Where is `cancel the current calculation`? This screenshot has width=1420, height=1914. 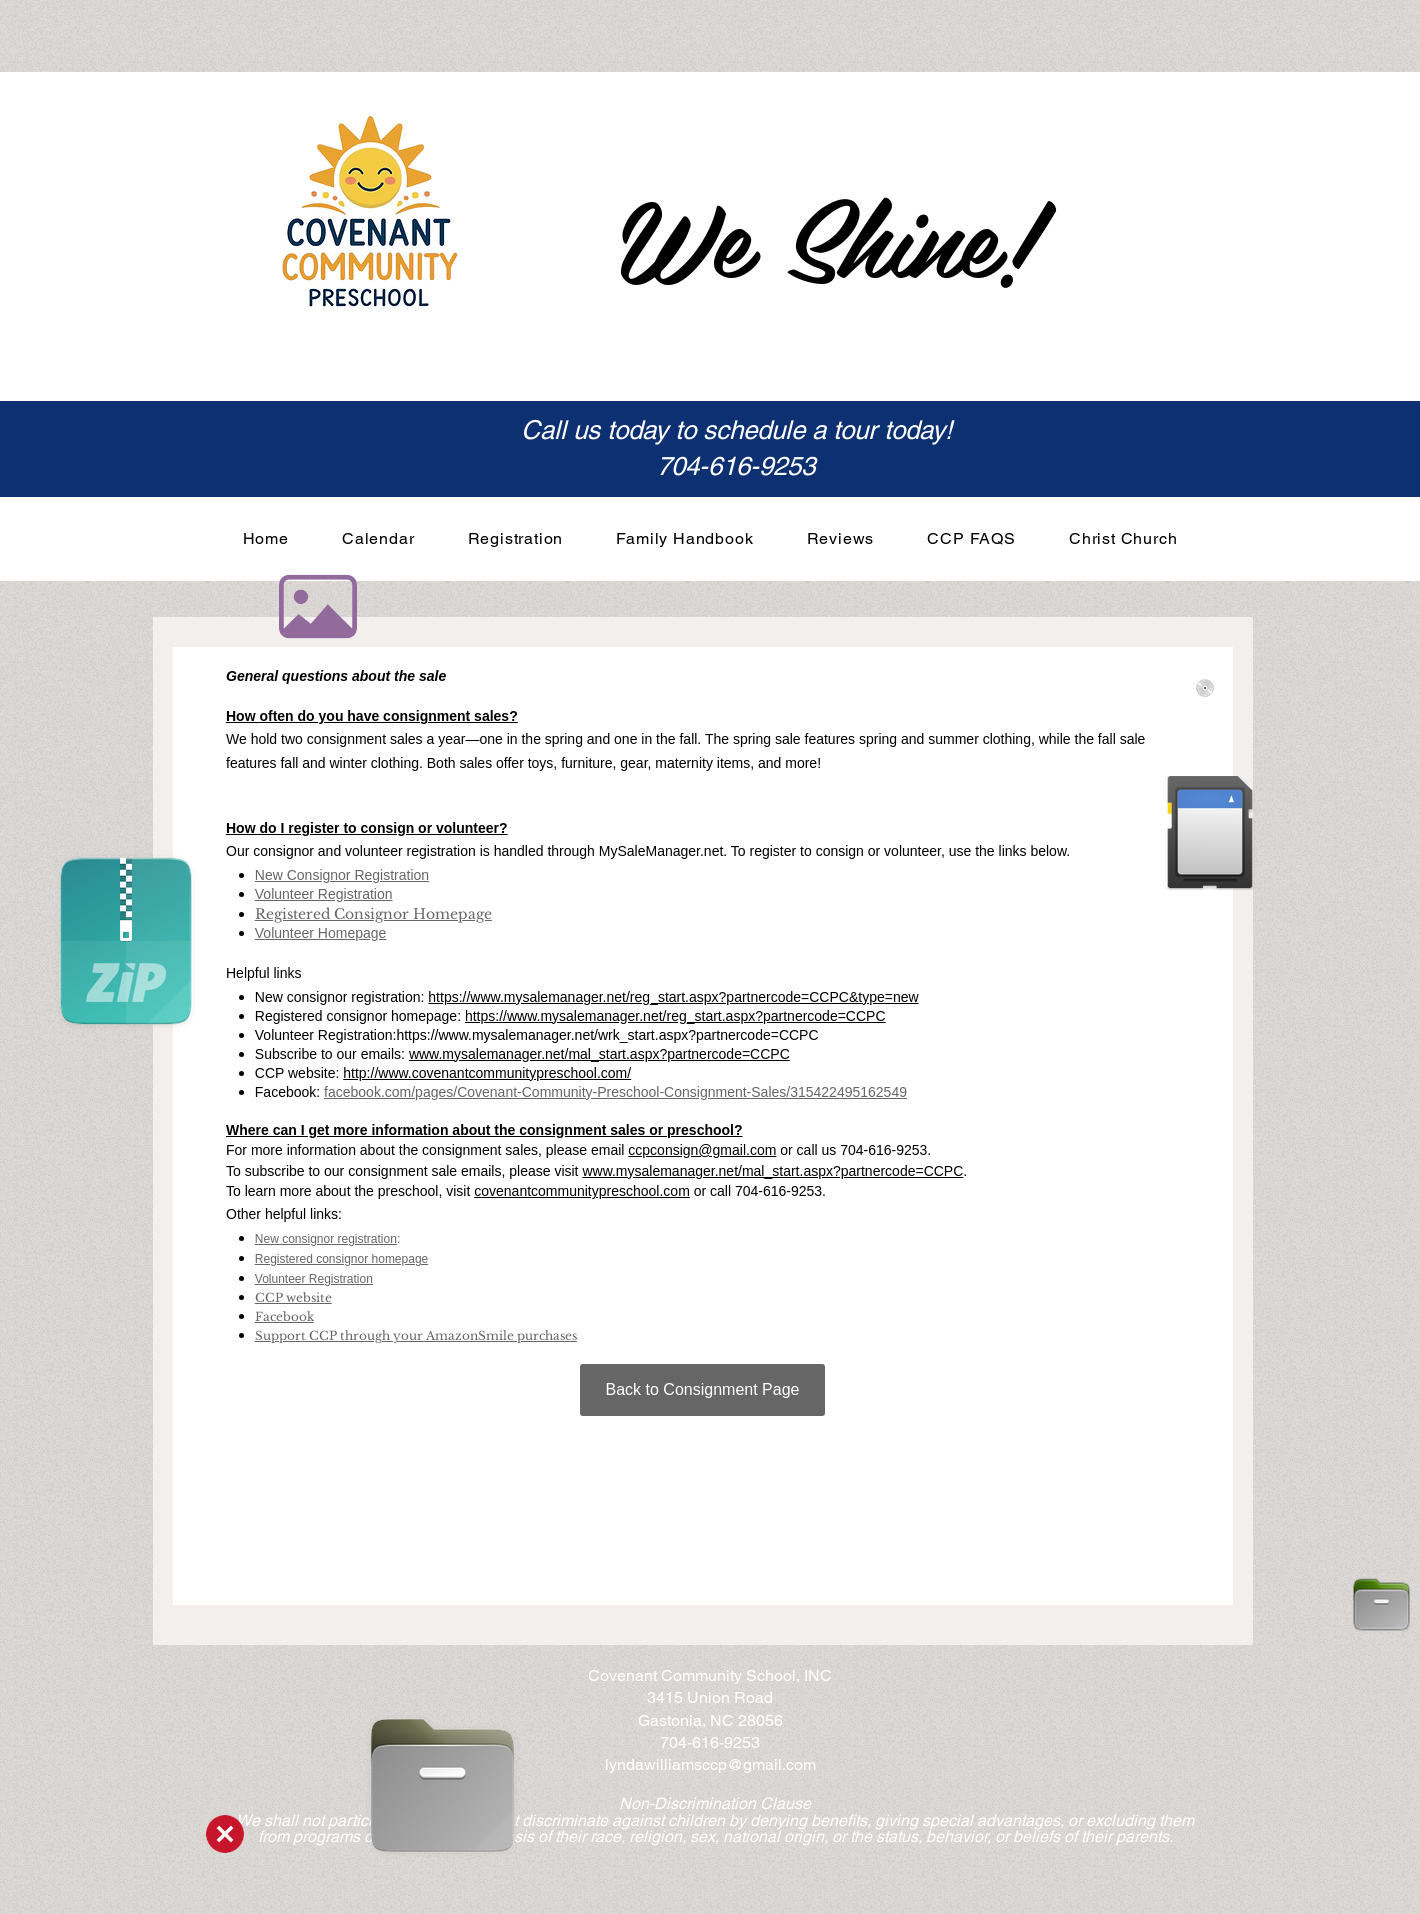 cancel the current calculation is located at coordinates (225, 1834).